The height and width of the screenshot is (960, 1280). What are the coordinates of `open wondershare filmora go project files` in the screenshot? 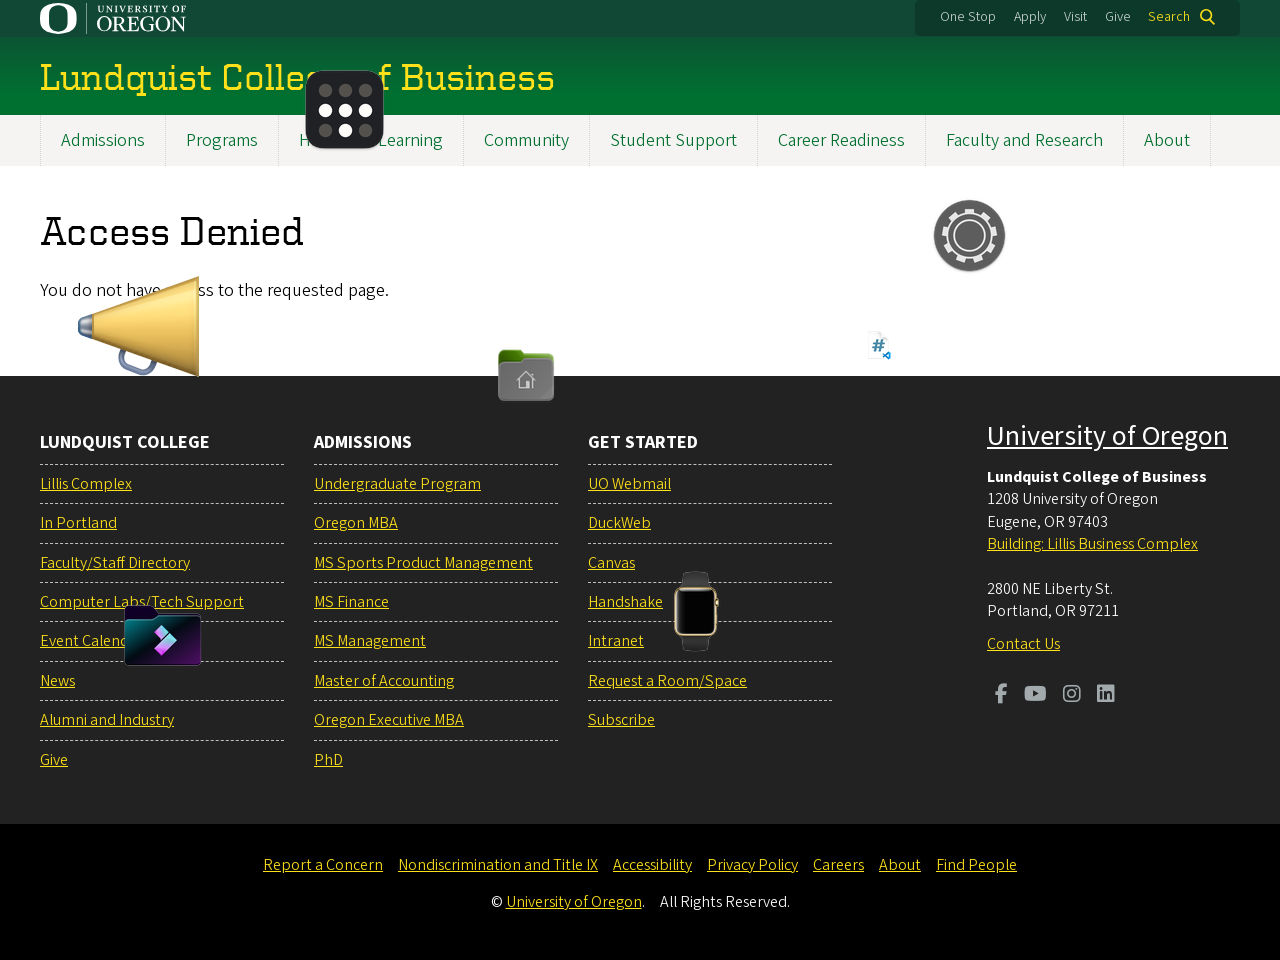 It's located at (162, 637).